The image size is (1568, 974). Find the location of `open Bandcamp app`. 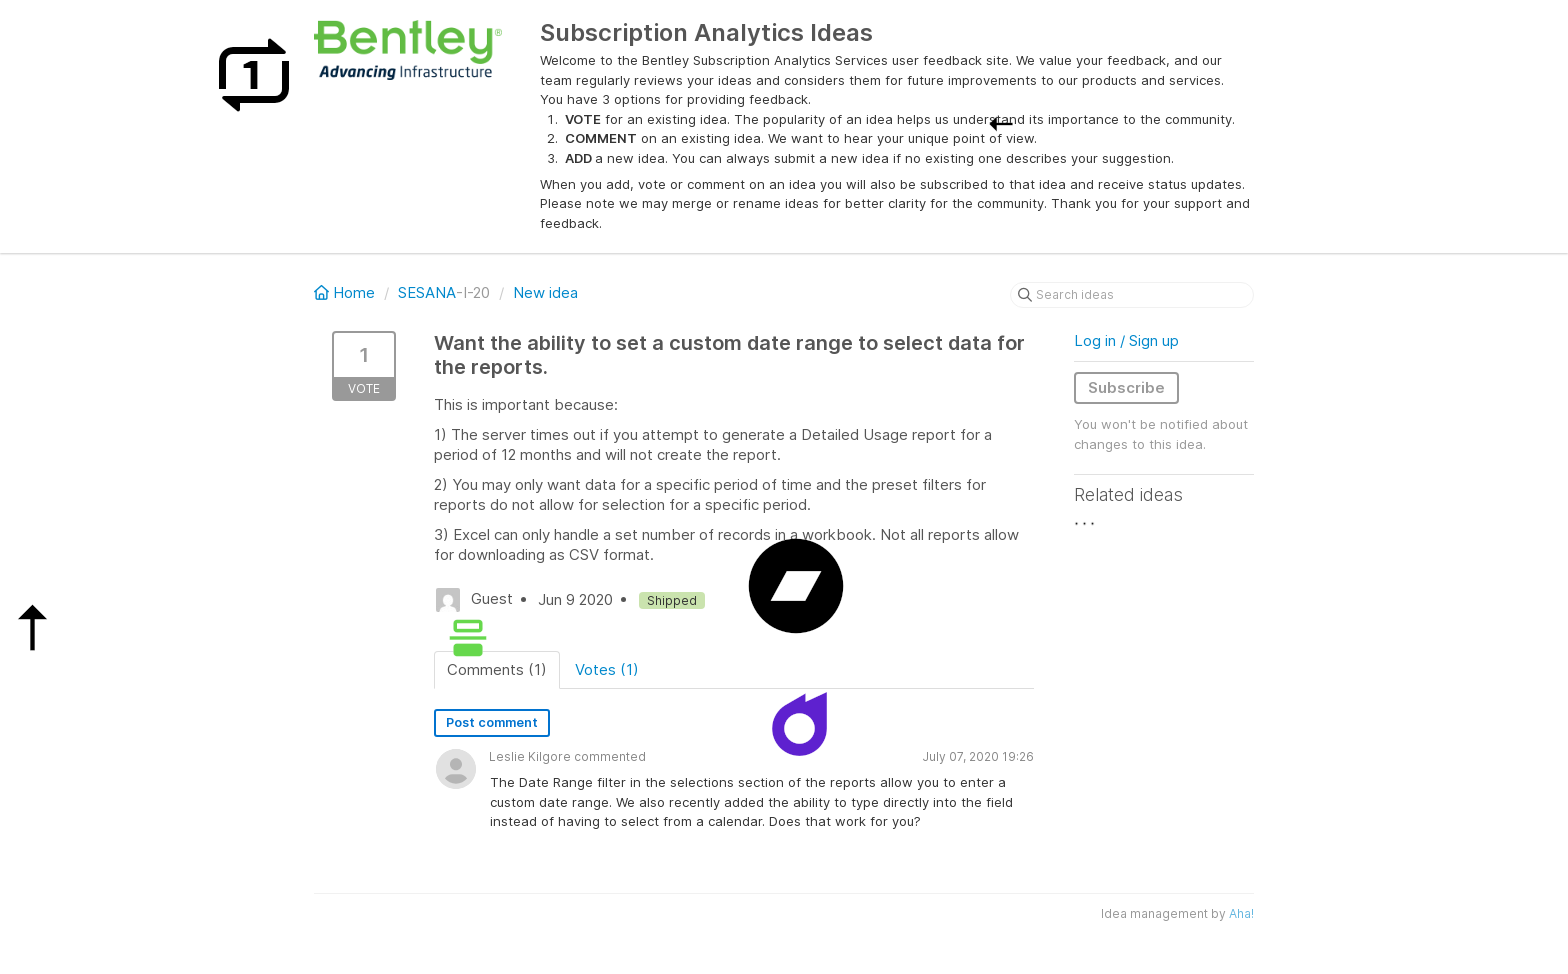

open Bandcamp app is located at coordinates (796, 586).